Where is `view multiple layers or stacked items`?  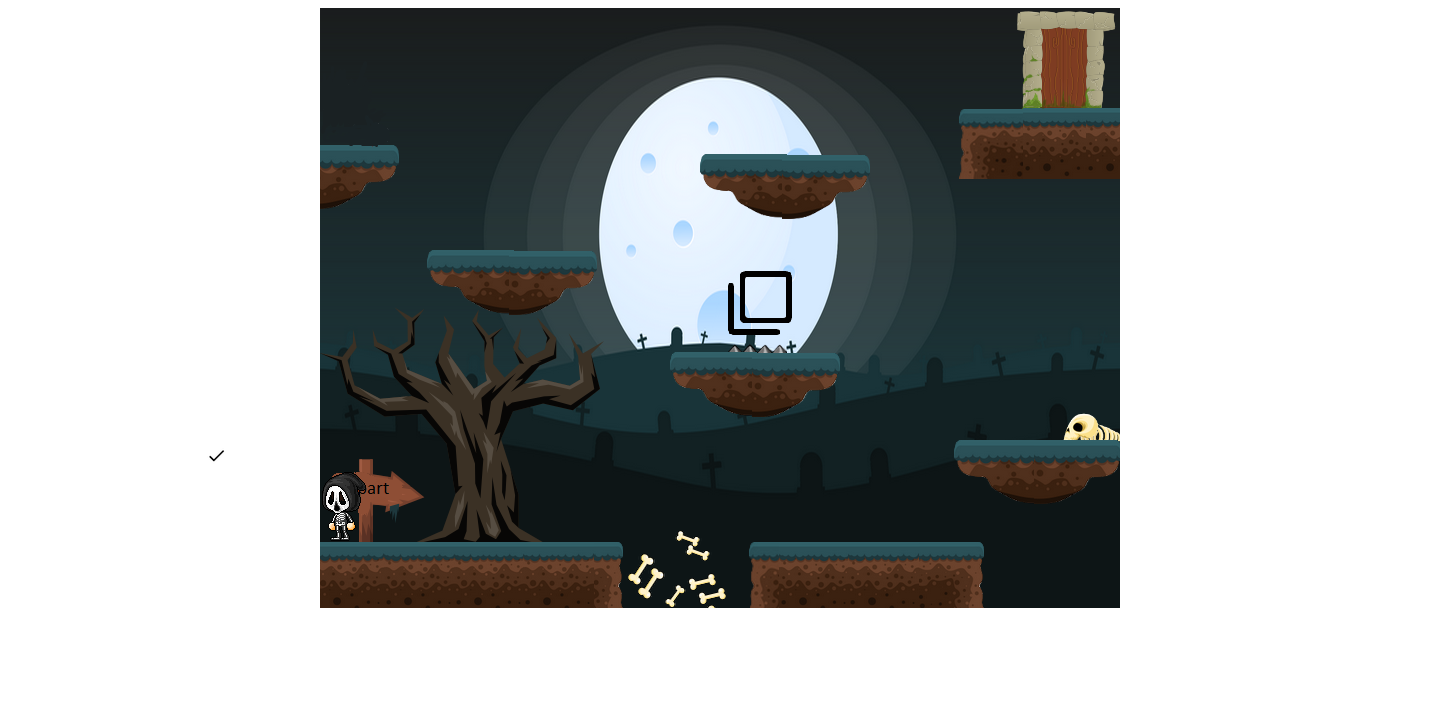 view multiple layers or stacked items is located at coordinates (760, 303).